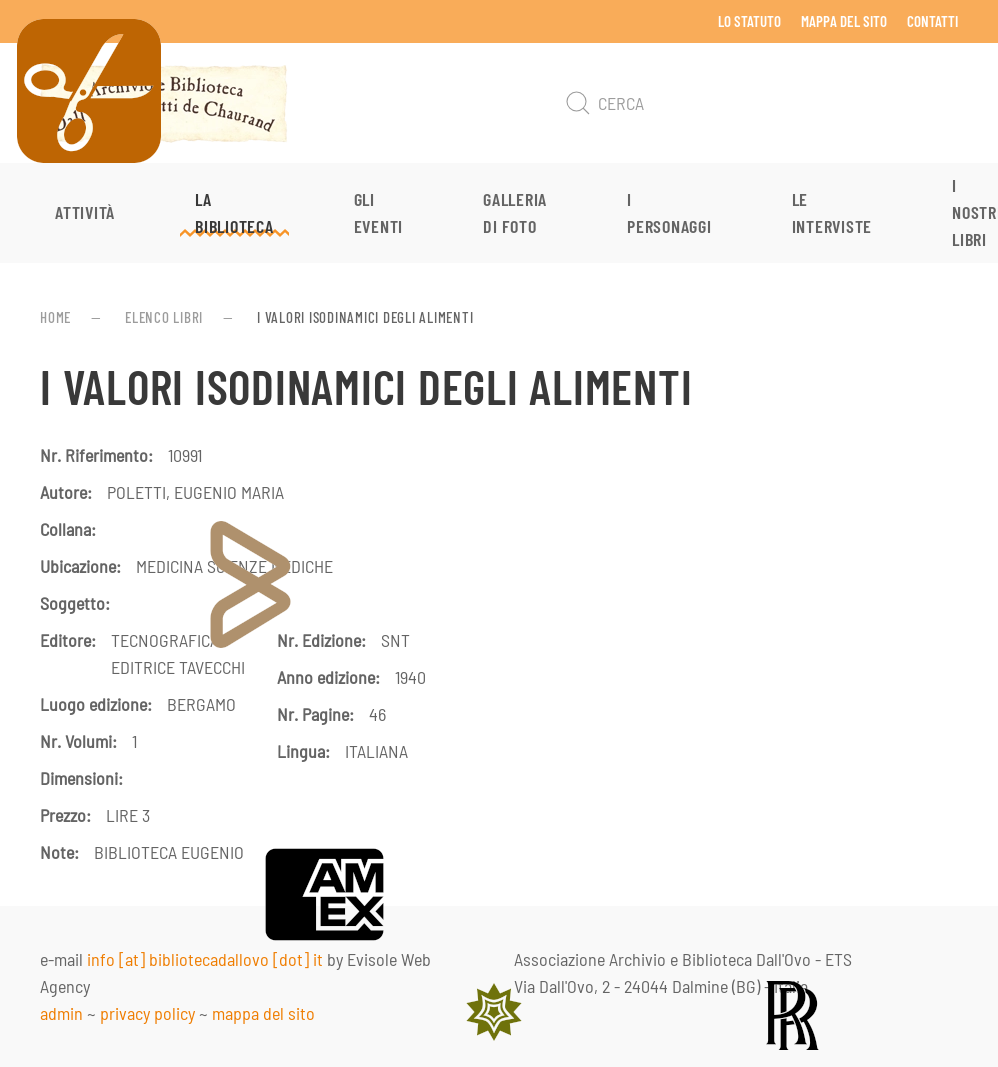  What do you see at coordinates (324, 894) in the screenshot?
I see `pay with American Express credit card` at bounding box center [324, 894].